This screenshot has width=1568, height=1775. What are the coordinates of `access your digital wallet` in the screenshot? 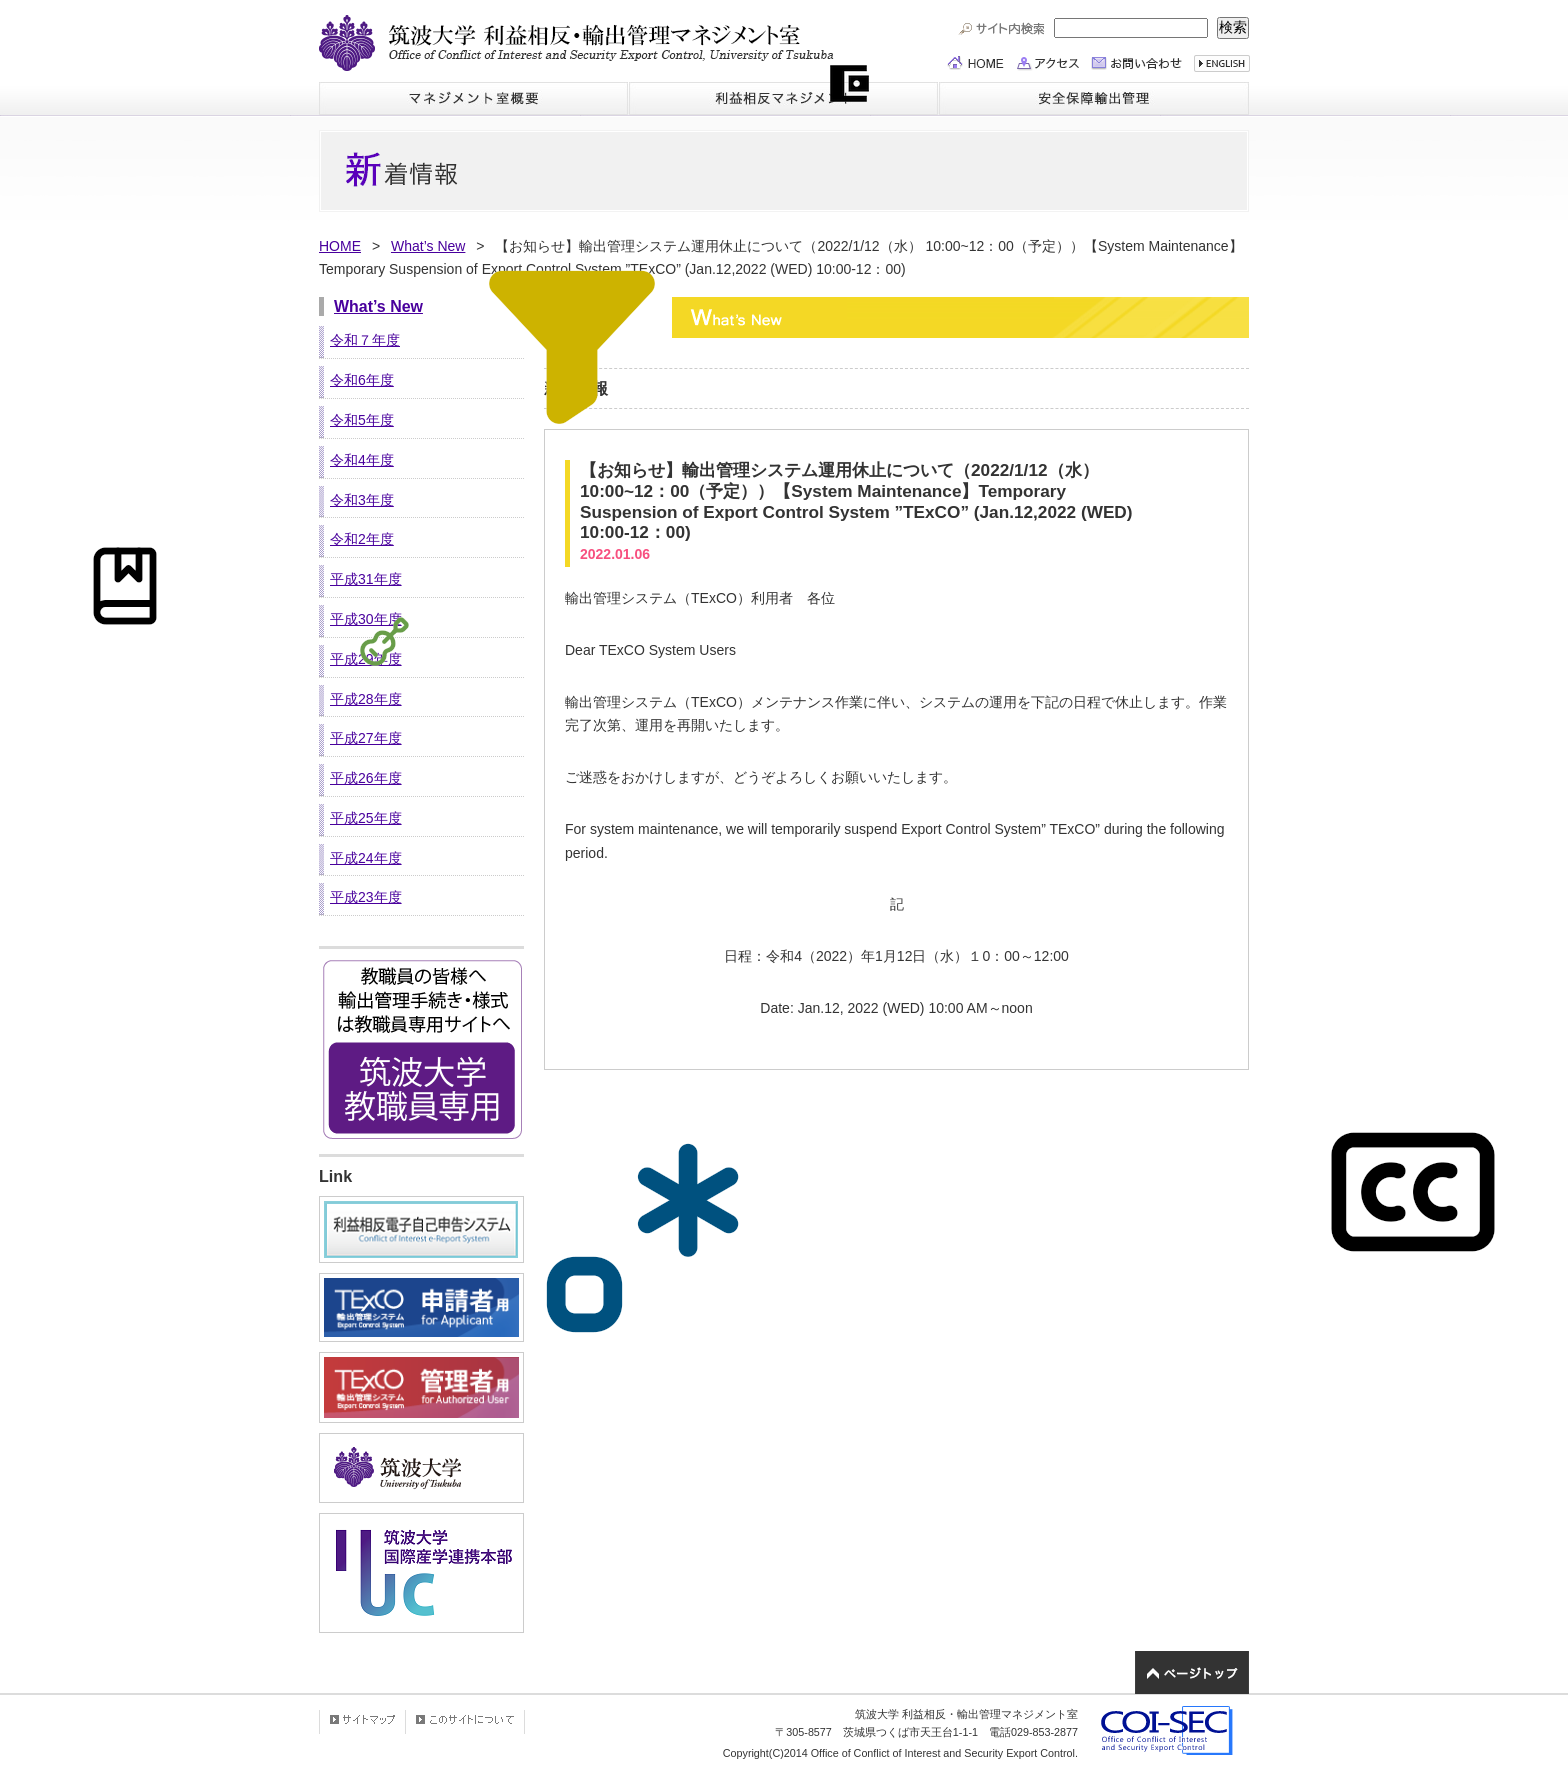 It's located at (848, 83).